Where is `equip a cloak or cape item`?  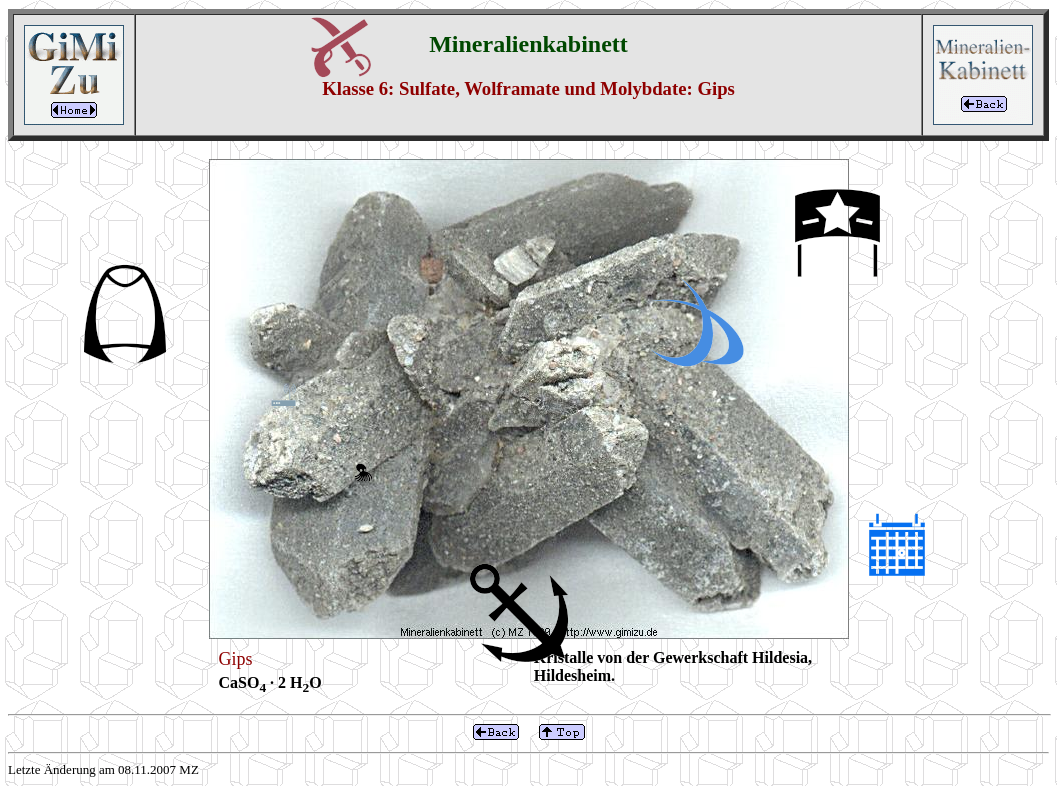 equip a cloak or cape item is located at coordinates (125, 314).